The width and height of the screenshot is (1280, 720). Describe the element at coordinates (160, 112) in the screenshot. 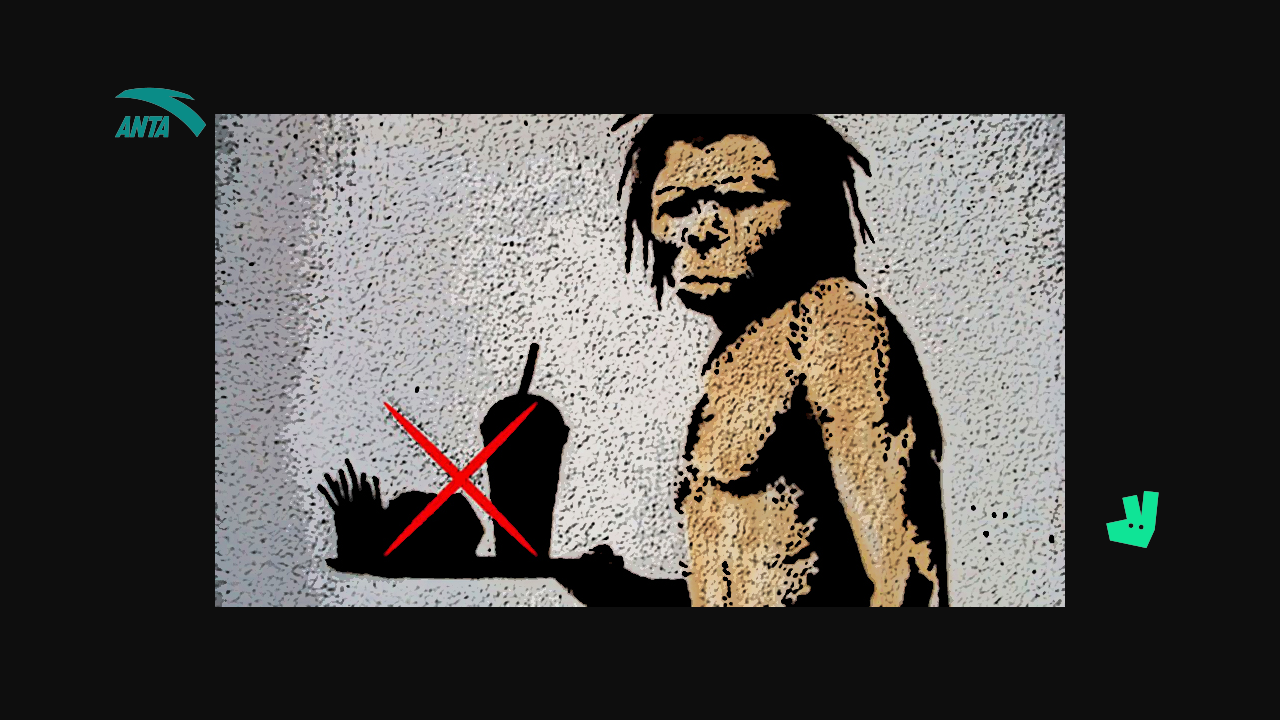

I see `visit the Anta sports brand website` at that location.